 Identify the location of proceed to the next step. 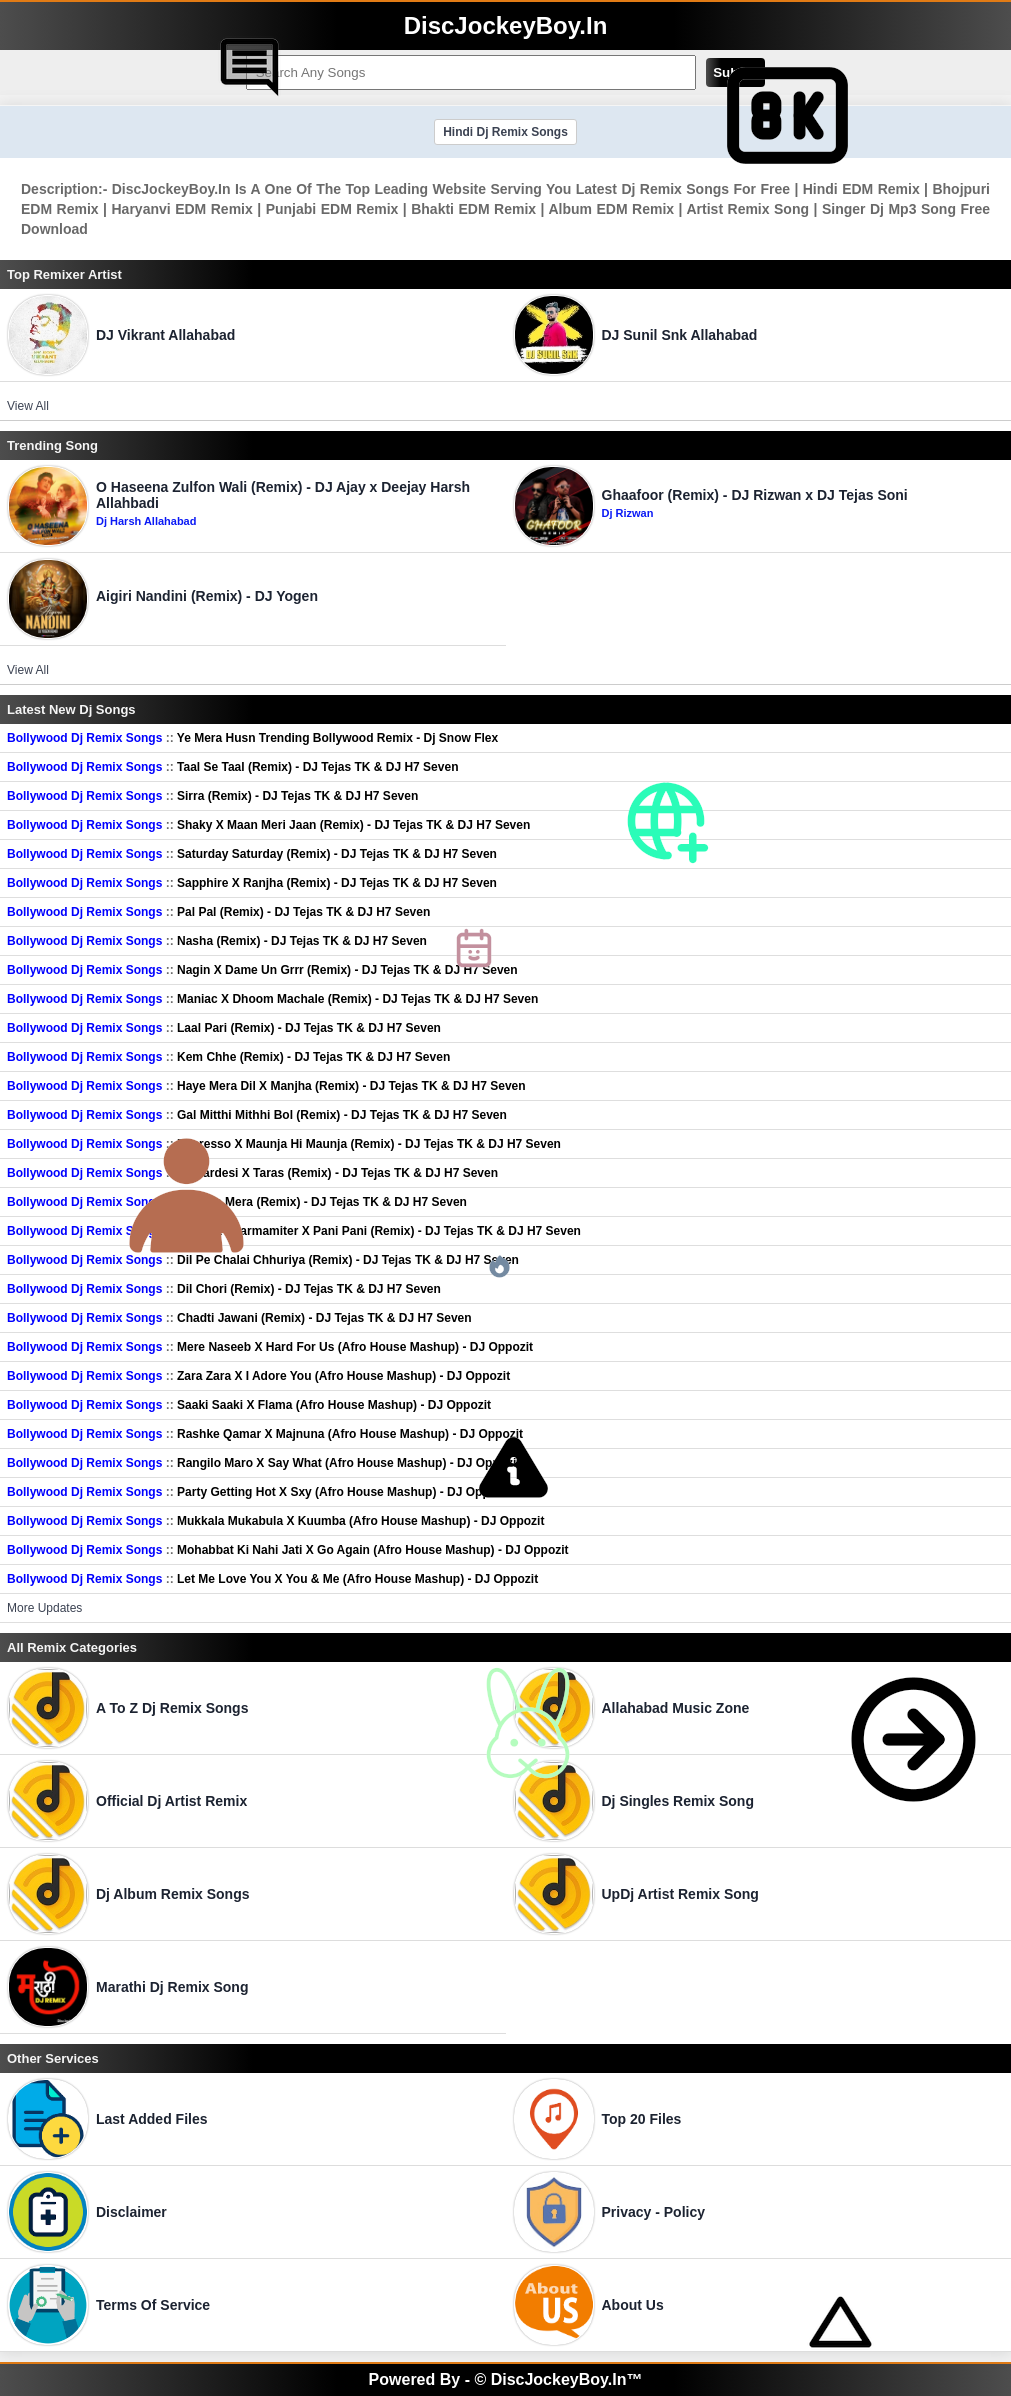
(913, 1739).